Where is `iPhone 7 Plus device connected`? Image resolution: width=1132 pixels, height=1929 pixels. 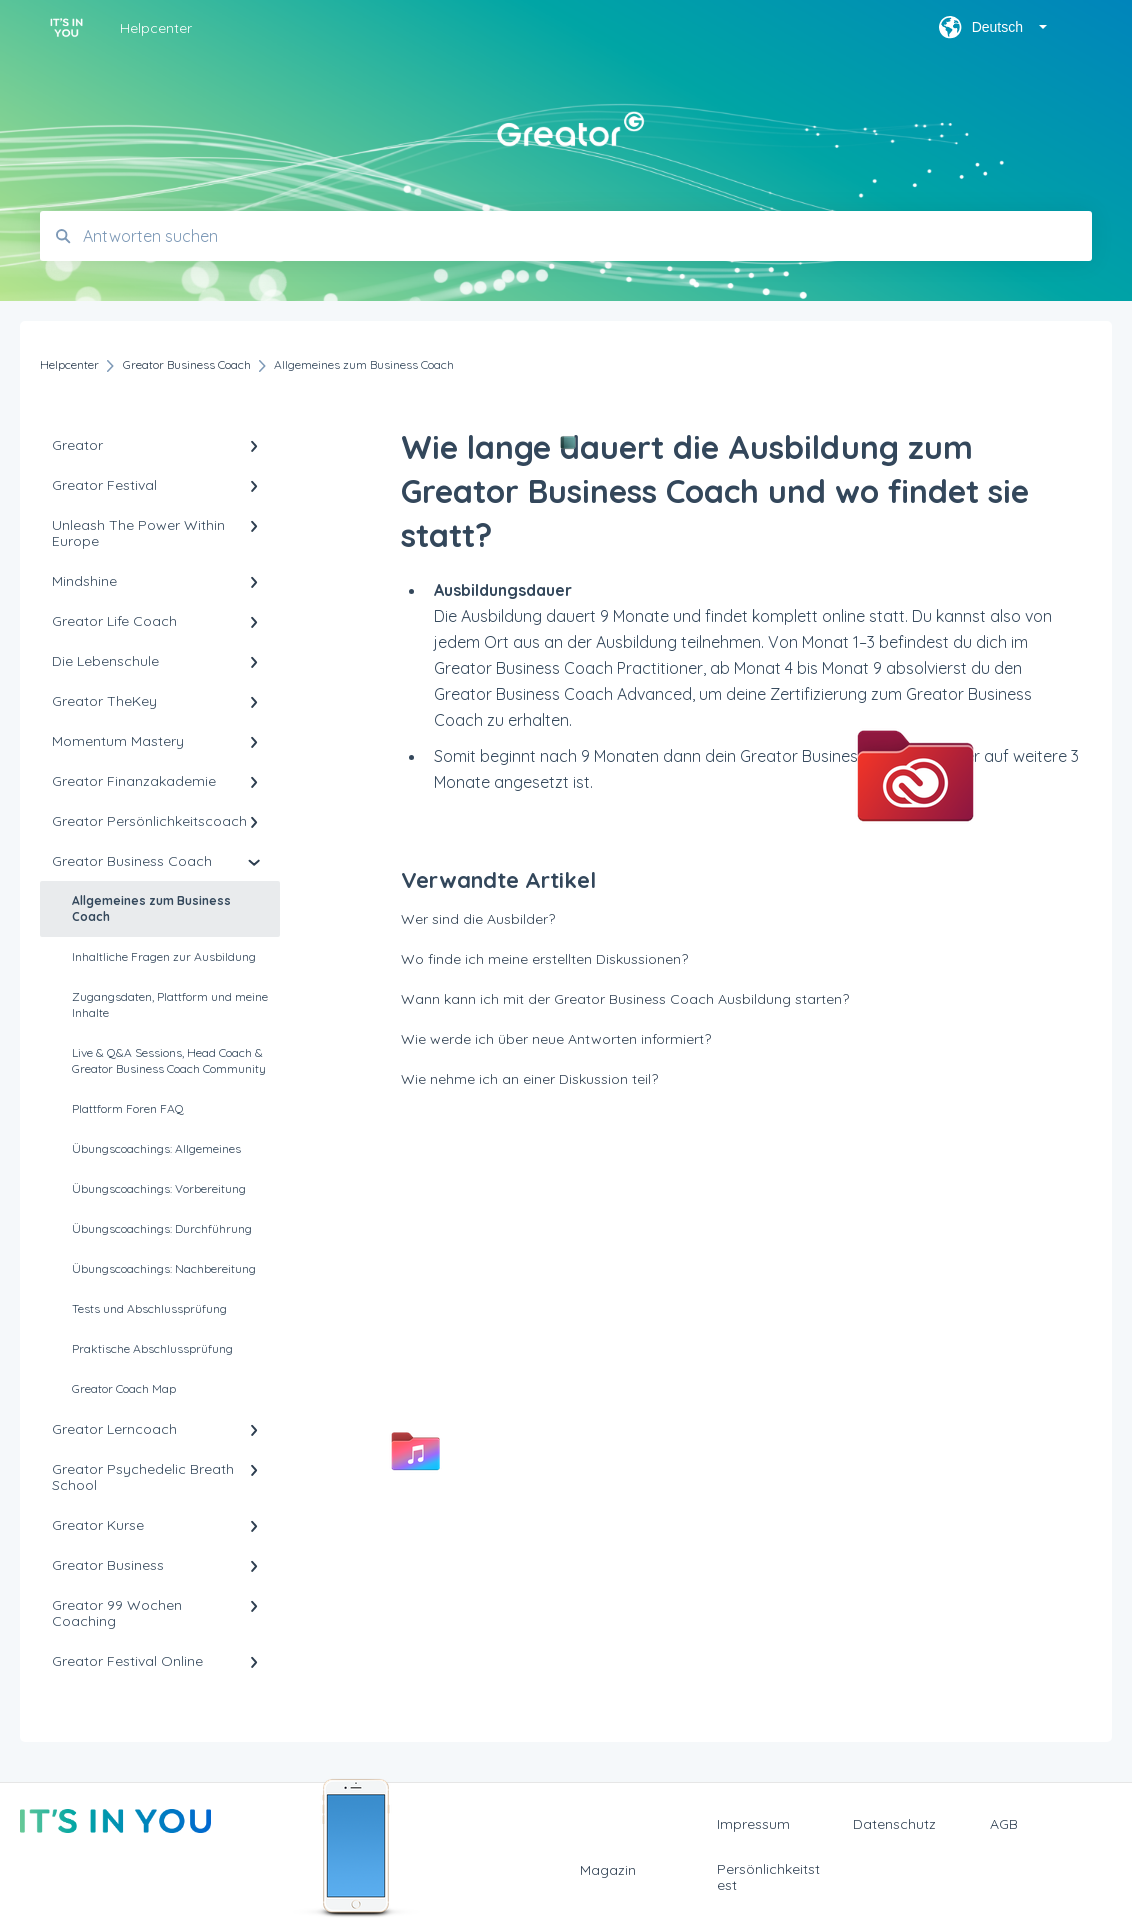 iPhone 7 Plus device connected is located at coordinates (356, 1848).